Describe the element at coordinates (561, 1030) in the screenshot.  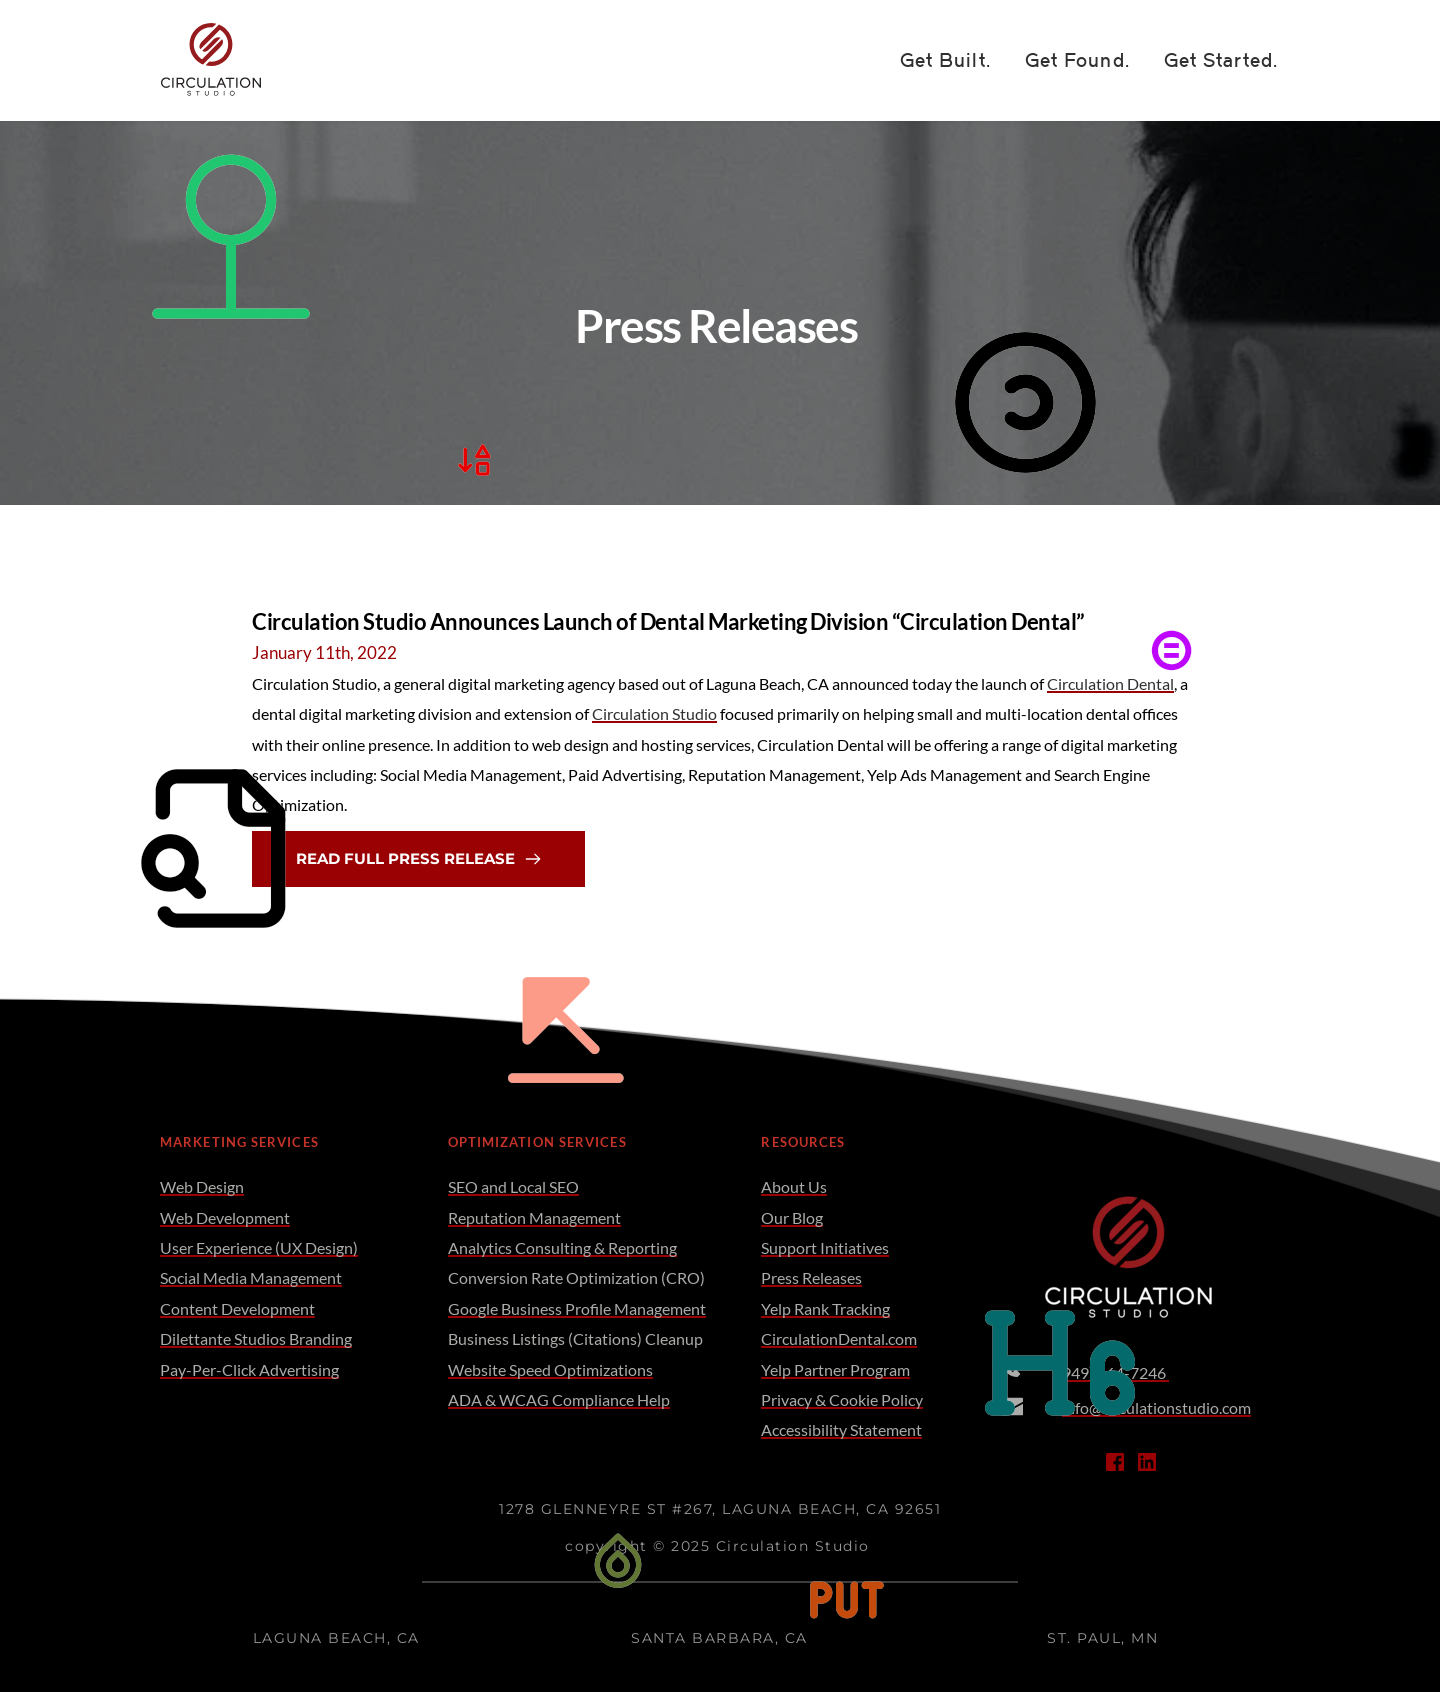
I see `navigate to the top-left or beginning of content` at that location.